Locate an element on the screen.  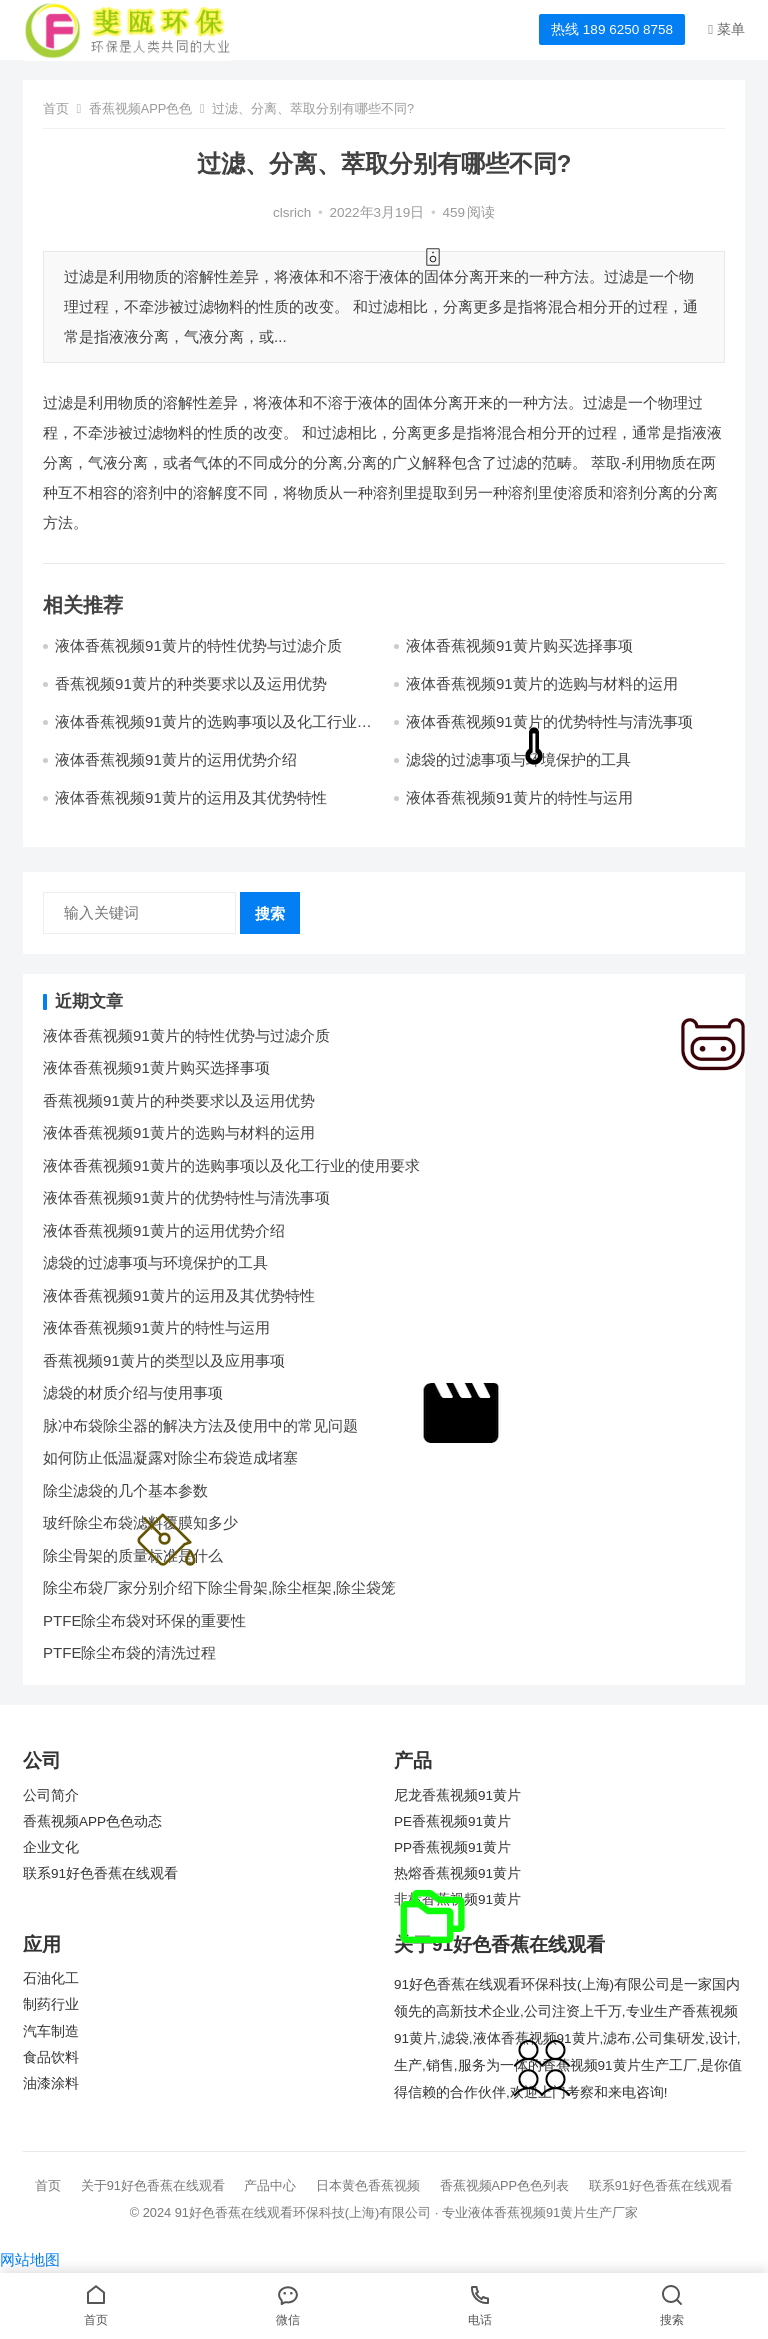
fill an area with color is located at coordinates (165, 1541).